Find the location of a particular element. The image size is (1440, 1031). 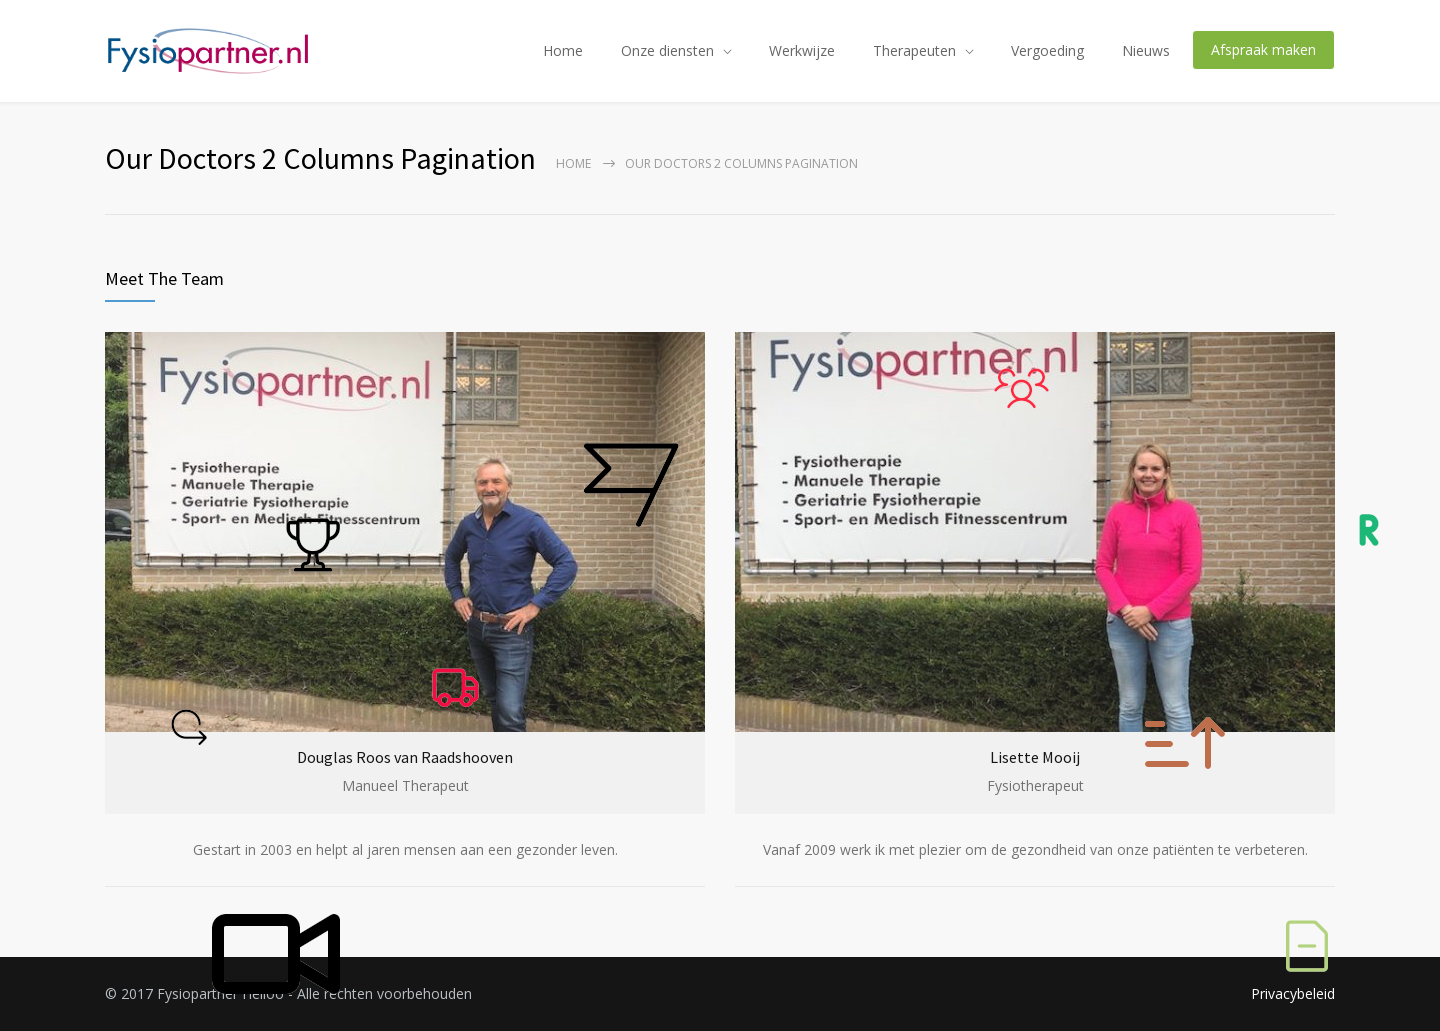

flag or bookmark an item is located at coordinates (627, 479).